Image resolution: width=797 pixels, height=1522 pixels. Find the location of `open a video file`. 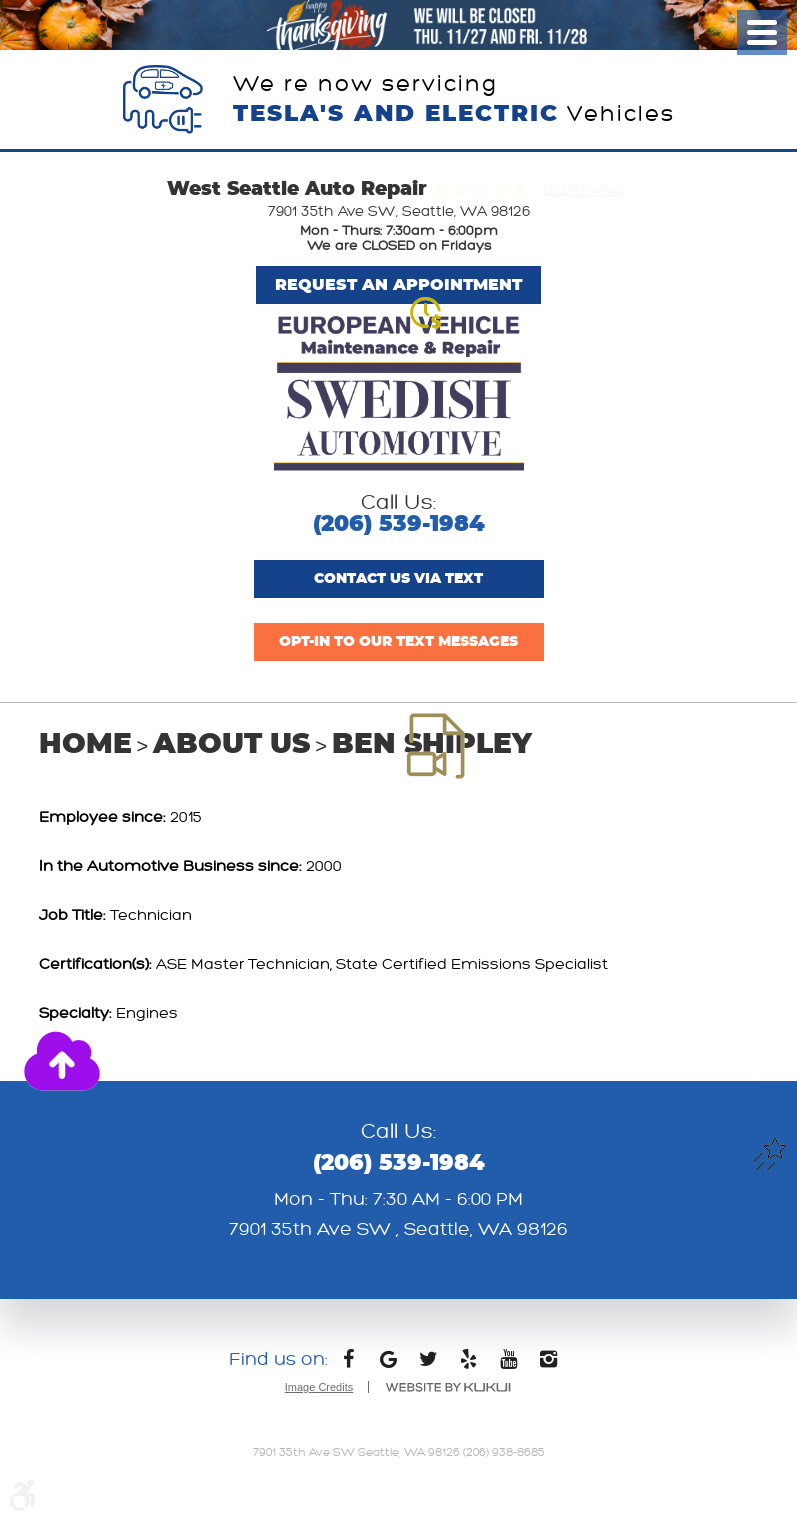

open a video file is located at coordinates (437, 746).